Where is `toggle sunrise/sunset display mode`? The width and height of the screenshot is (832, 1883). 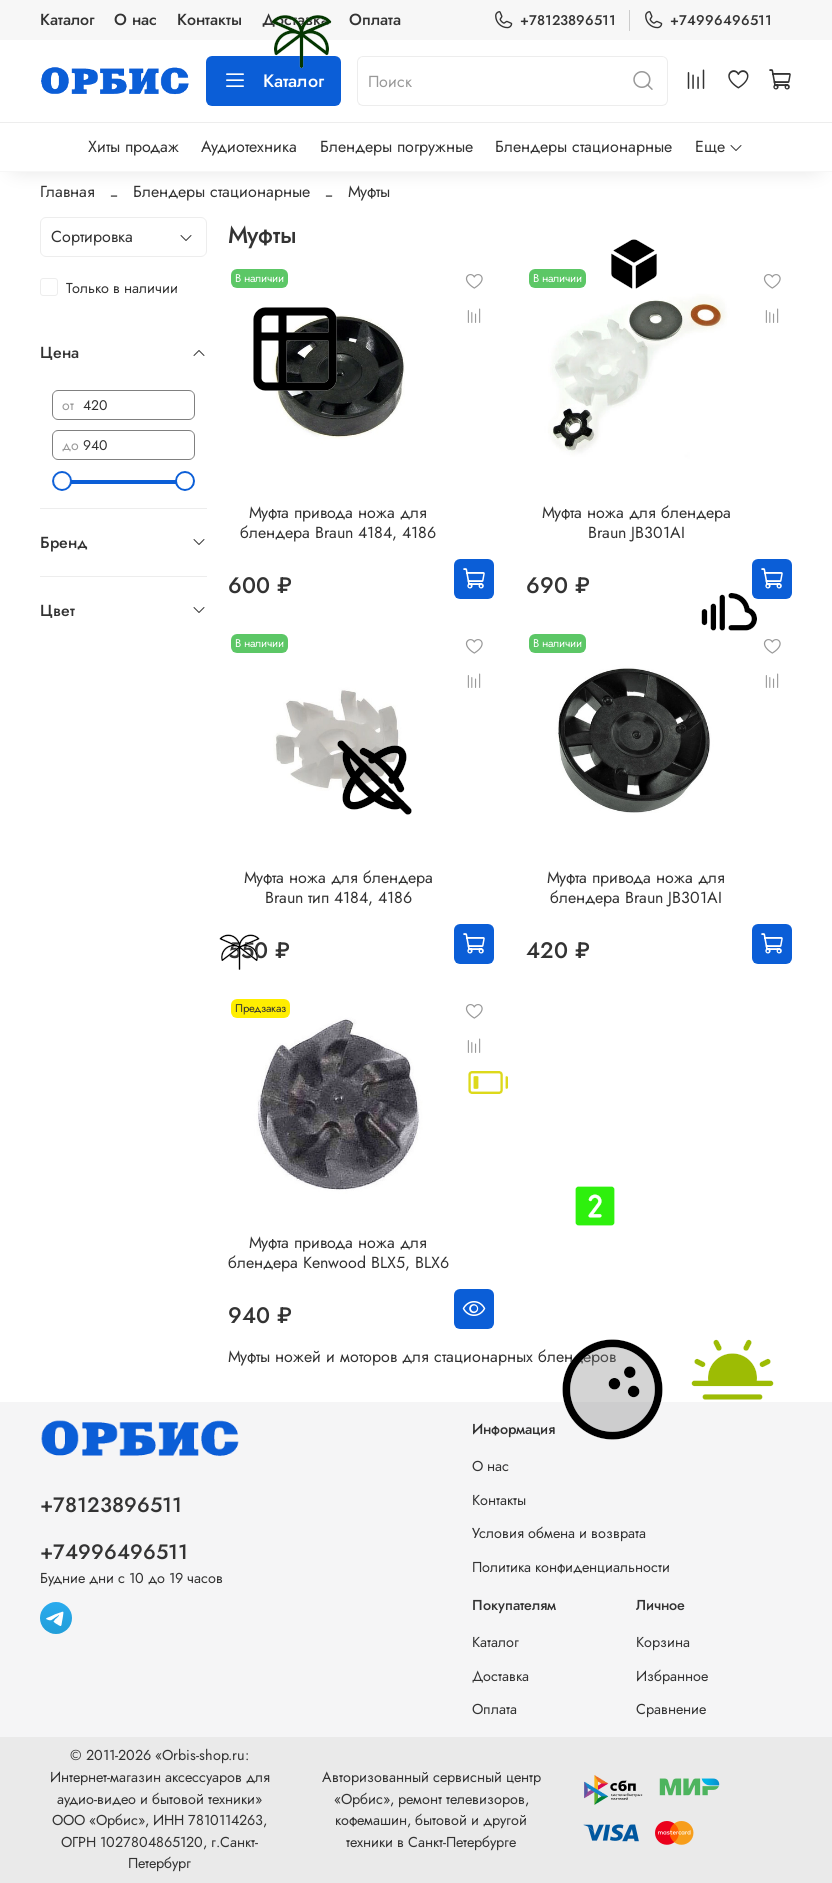 toggle sunrise/sunset display mode is located at coordinates (732, 1372).